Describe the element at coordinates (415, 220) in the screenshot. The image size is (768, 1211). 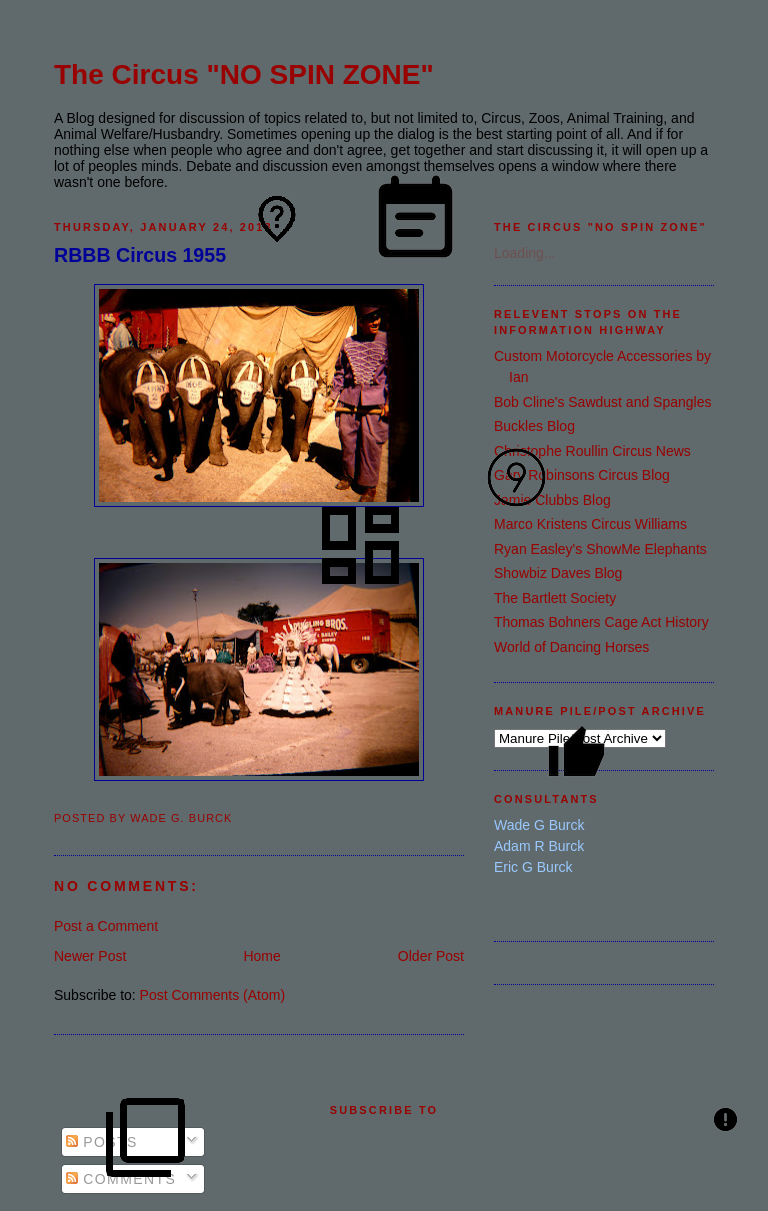
I see `view event details or notes` at that location.